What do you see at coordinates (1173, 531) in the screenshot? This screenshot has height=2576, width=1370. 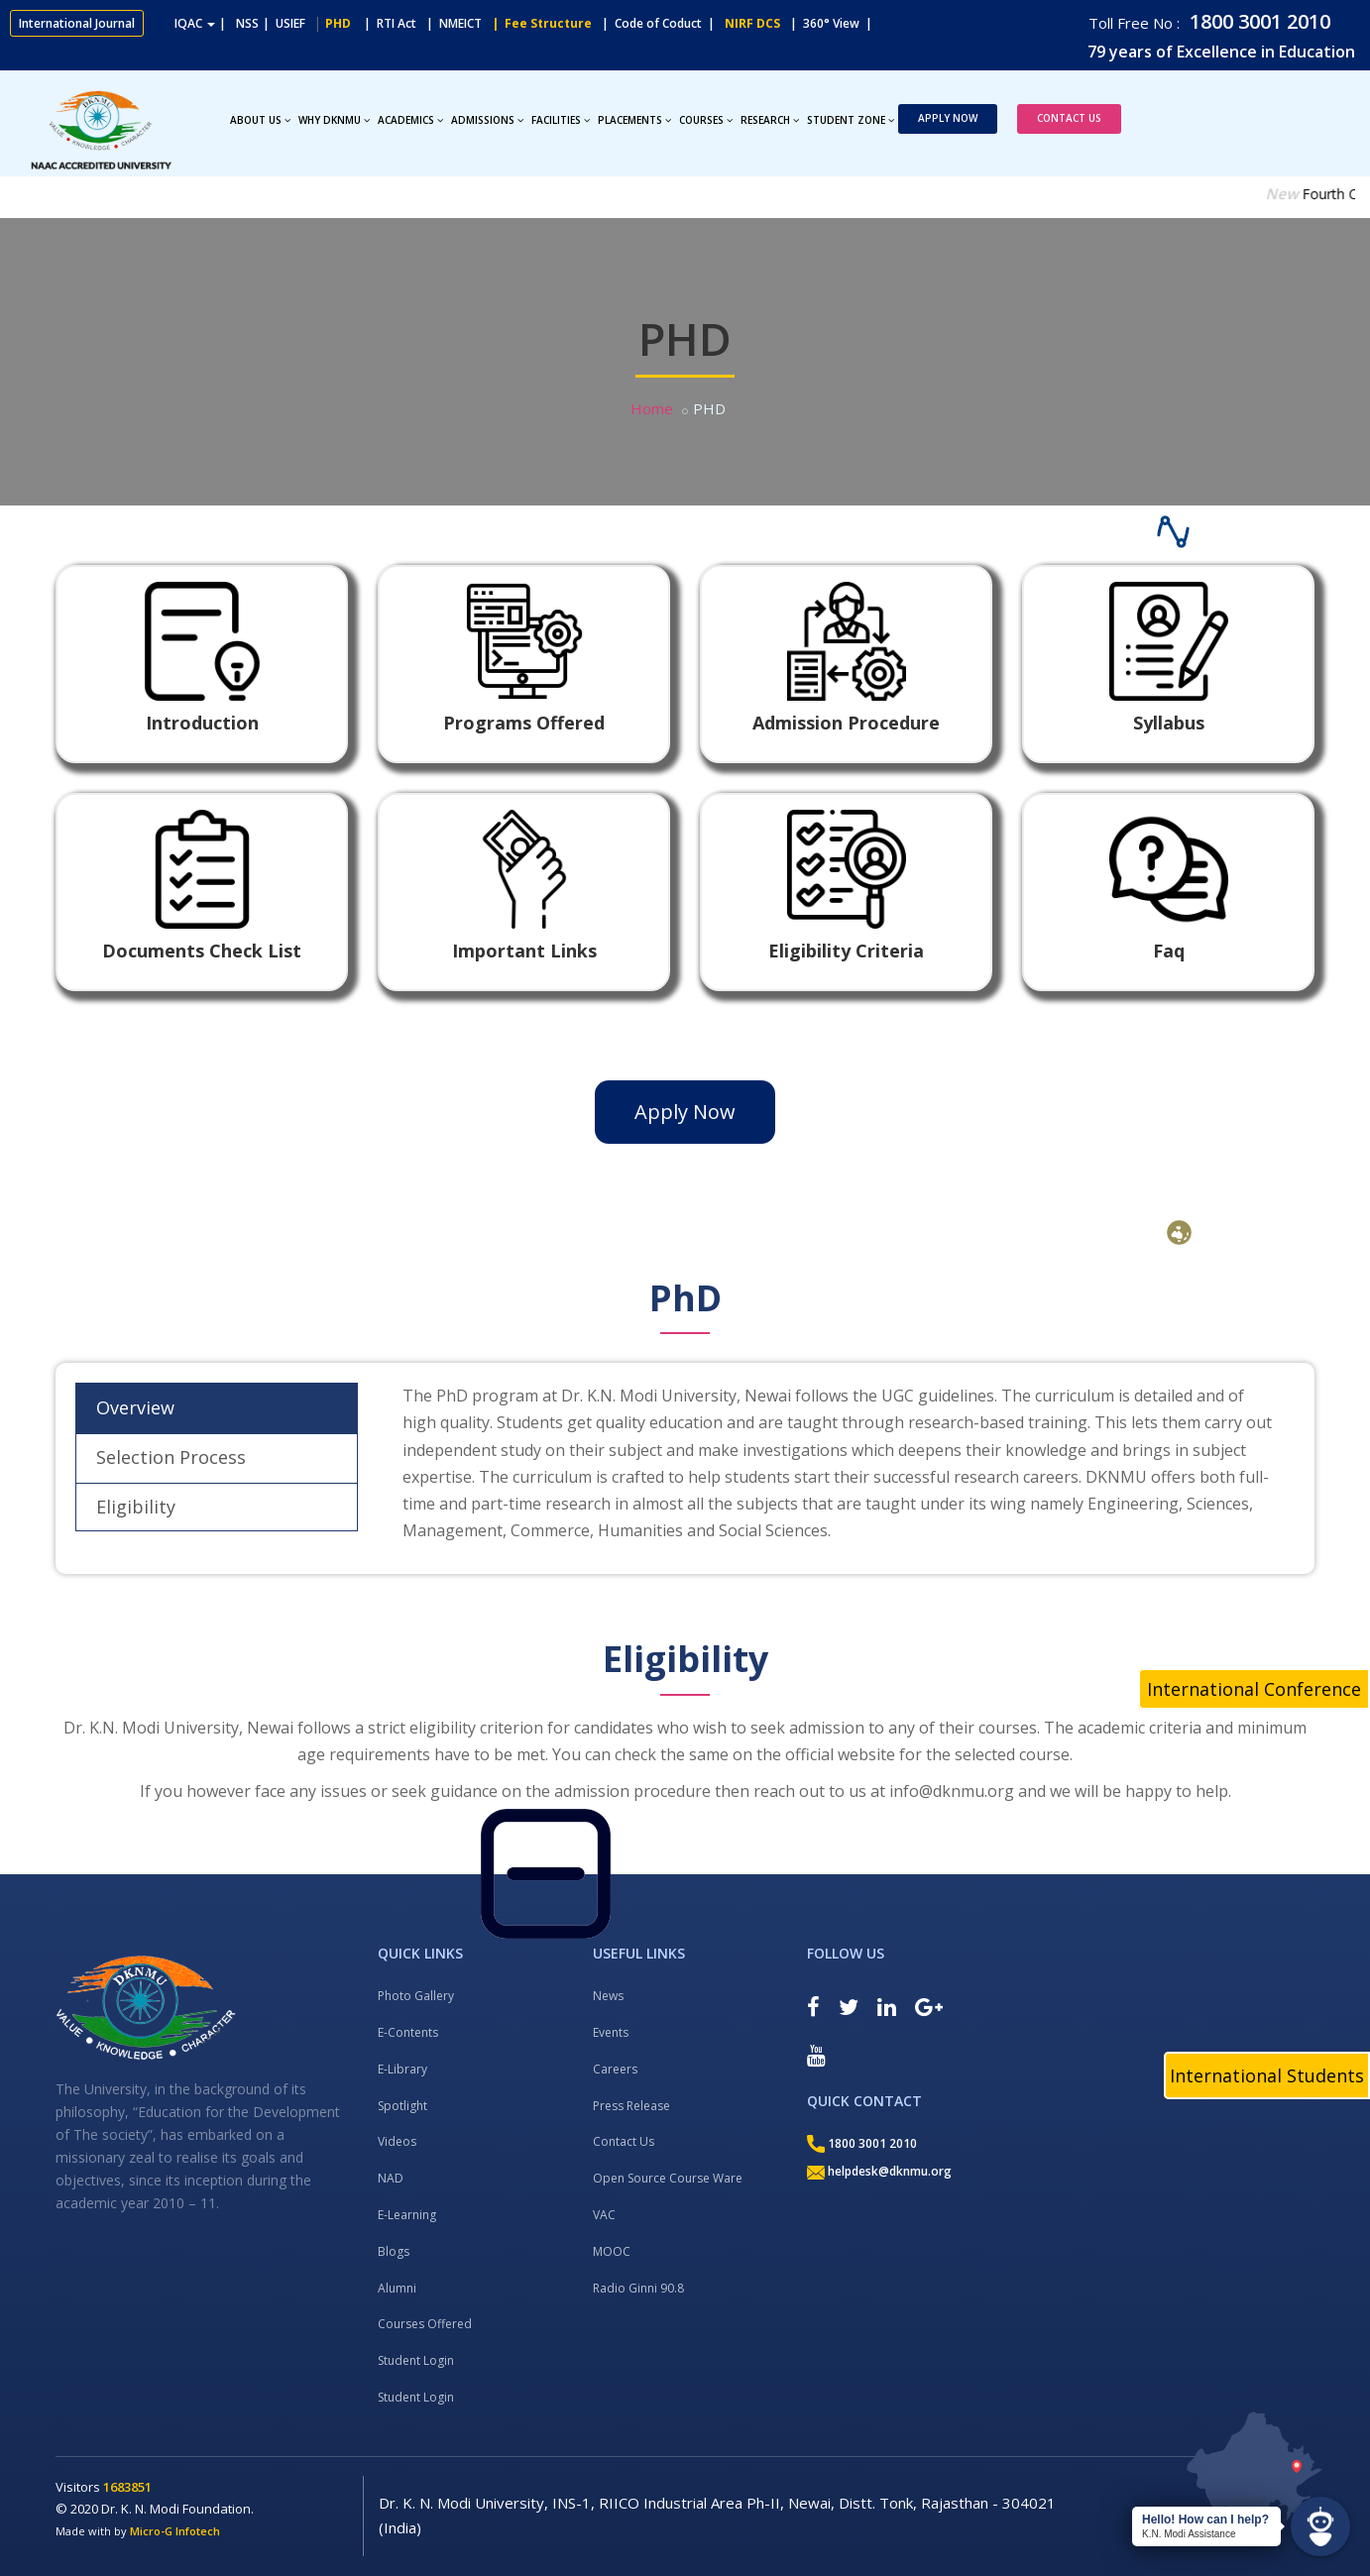 I see `toggle between maximum and minimum values` at bounding box center [1173, 531].